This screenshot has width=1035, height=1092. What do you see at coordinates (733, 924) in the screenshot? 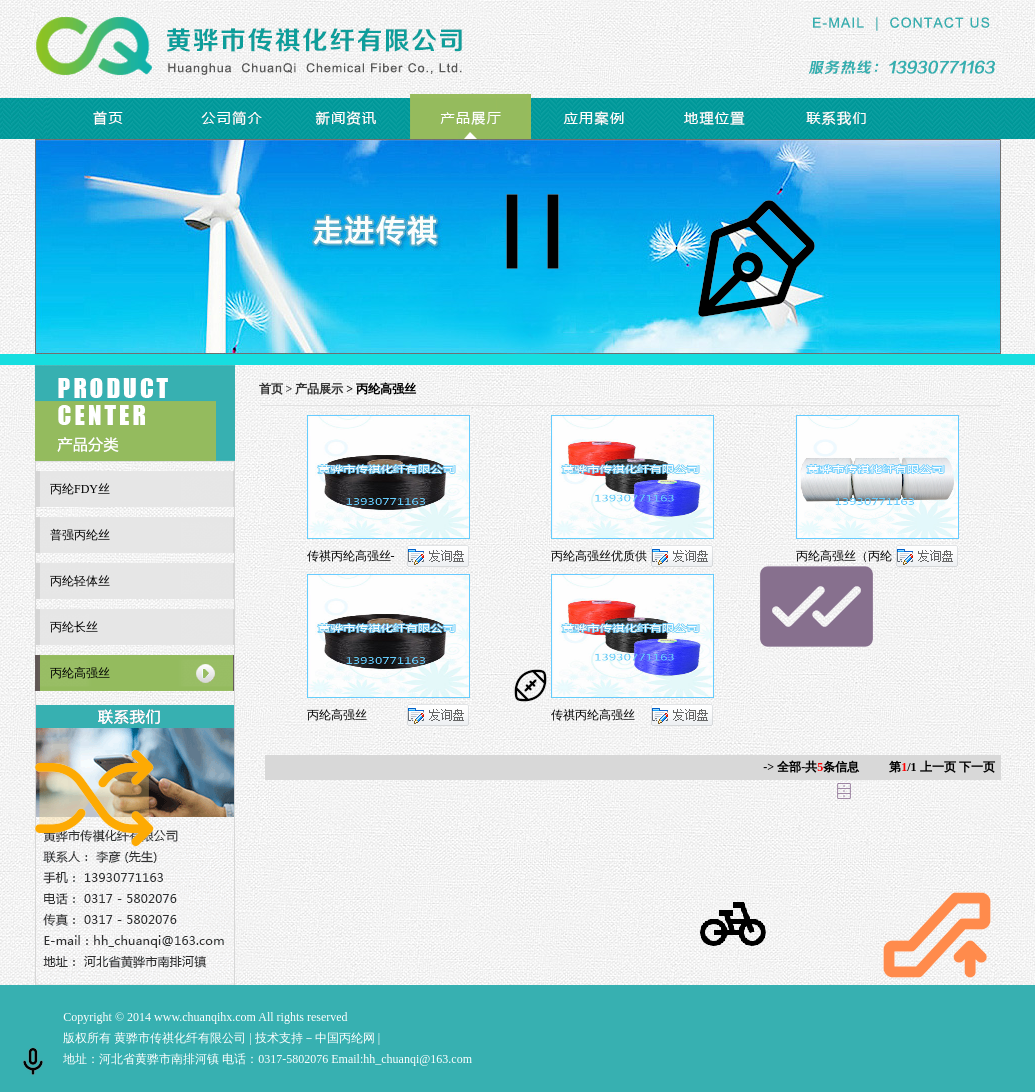
I see `access bike routes or cycling directions` at bounding box center [733, 924].